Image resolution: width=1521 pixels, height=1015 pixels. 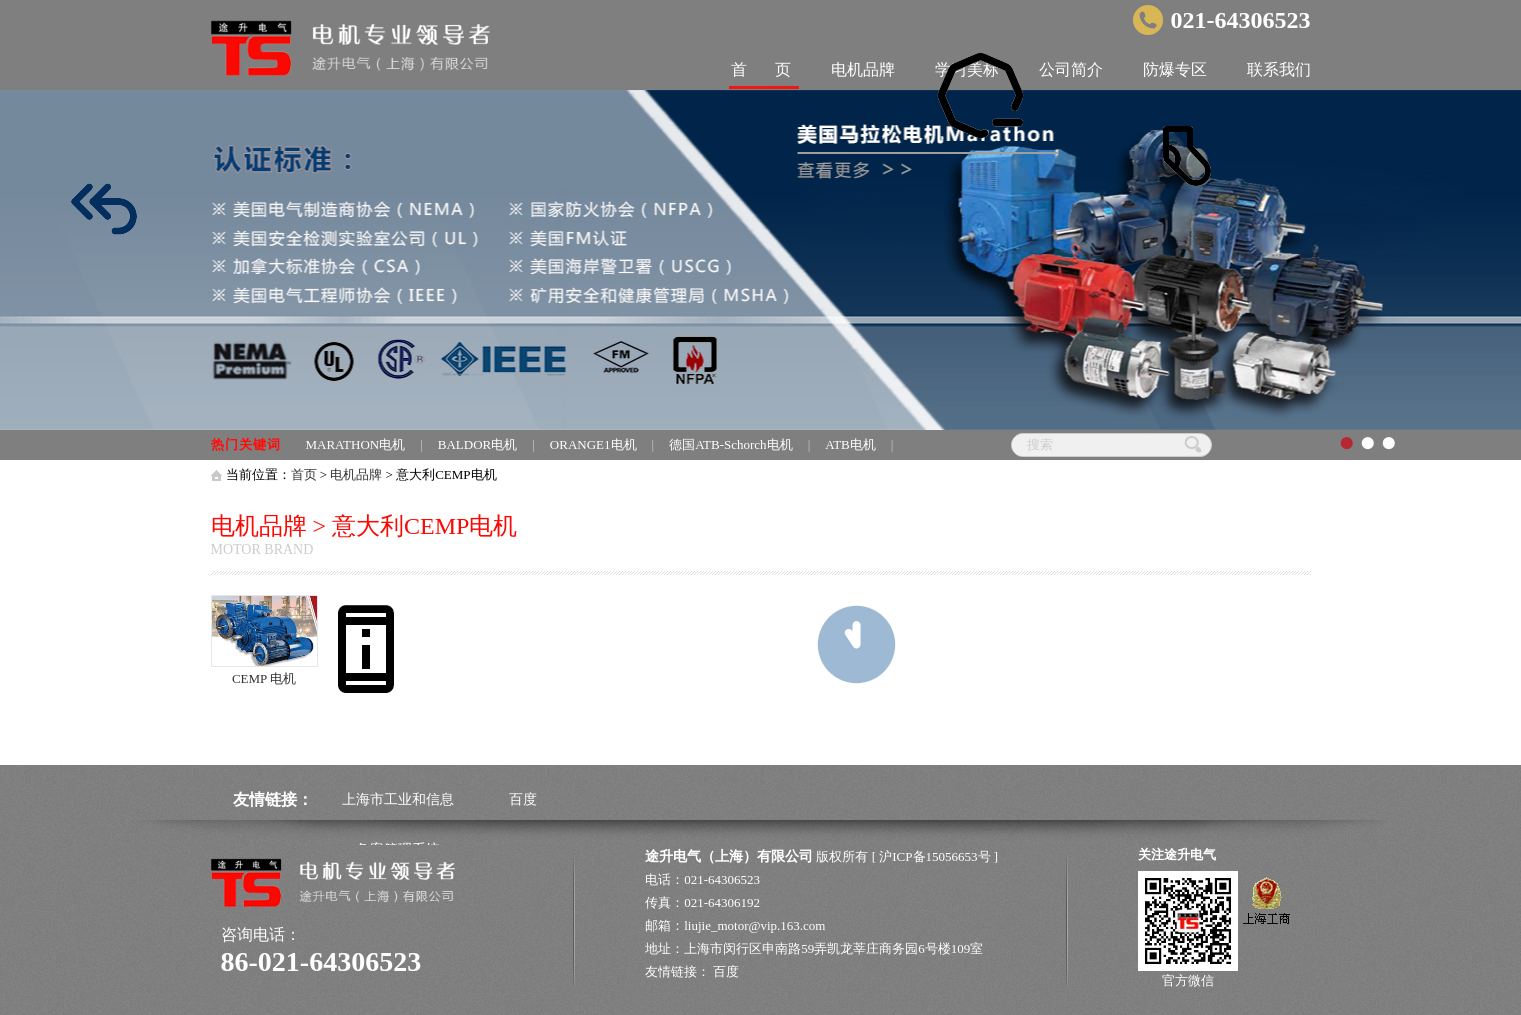 I want to click on view device information, so click(x=366, y=649).